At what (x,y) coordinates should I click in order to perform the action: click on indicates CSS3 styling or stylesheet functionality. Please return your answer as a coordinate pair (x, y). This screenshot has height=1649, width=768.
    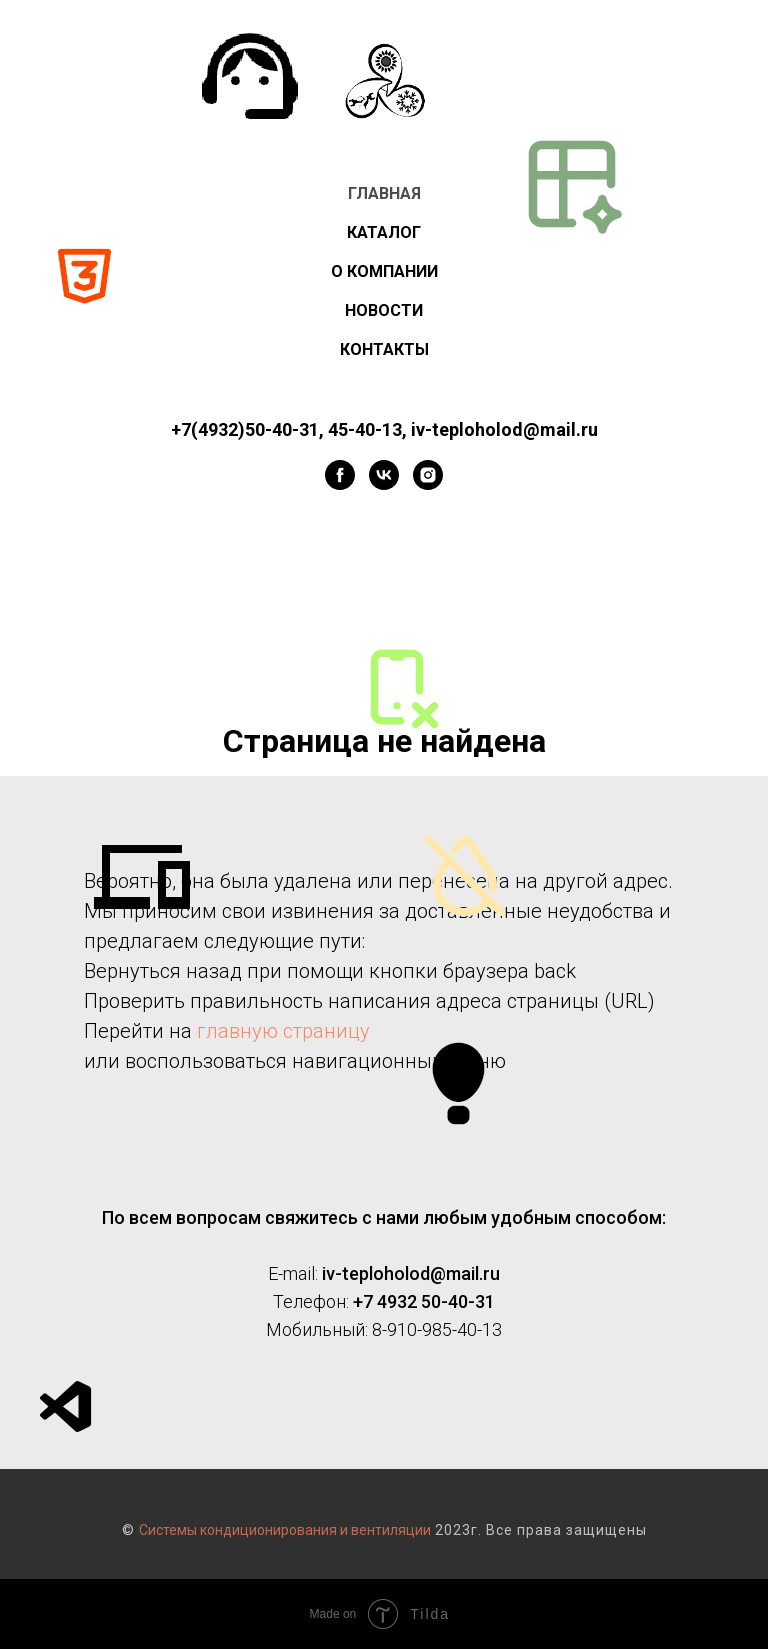
    Looking at the image, I should click on (84, 275).